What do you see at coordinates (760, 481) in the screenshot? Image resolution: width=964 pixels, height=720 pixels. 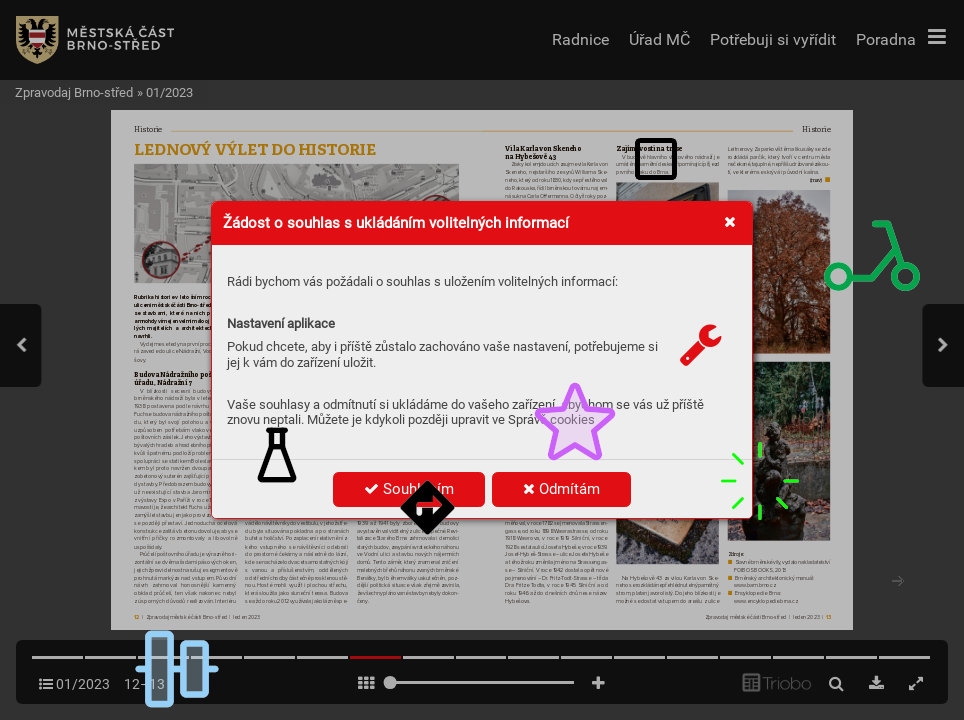 I see `indicates loading or processing in progress` at bounding box center [760, 481].